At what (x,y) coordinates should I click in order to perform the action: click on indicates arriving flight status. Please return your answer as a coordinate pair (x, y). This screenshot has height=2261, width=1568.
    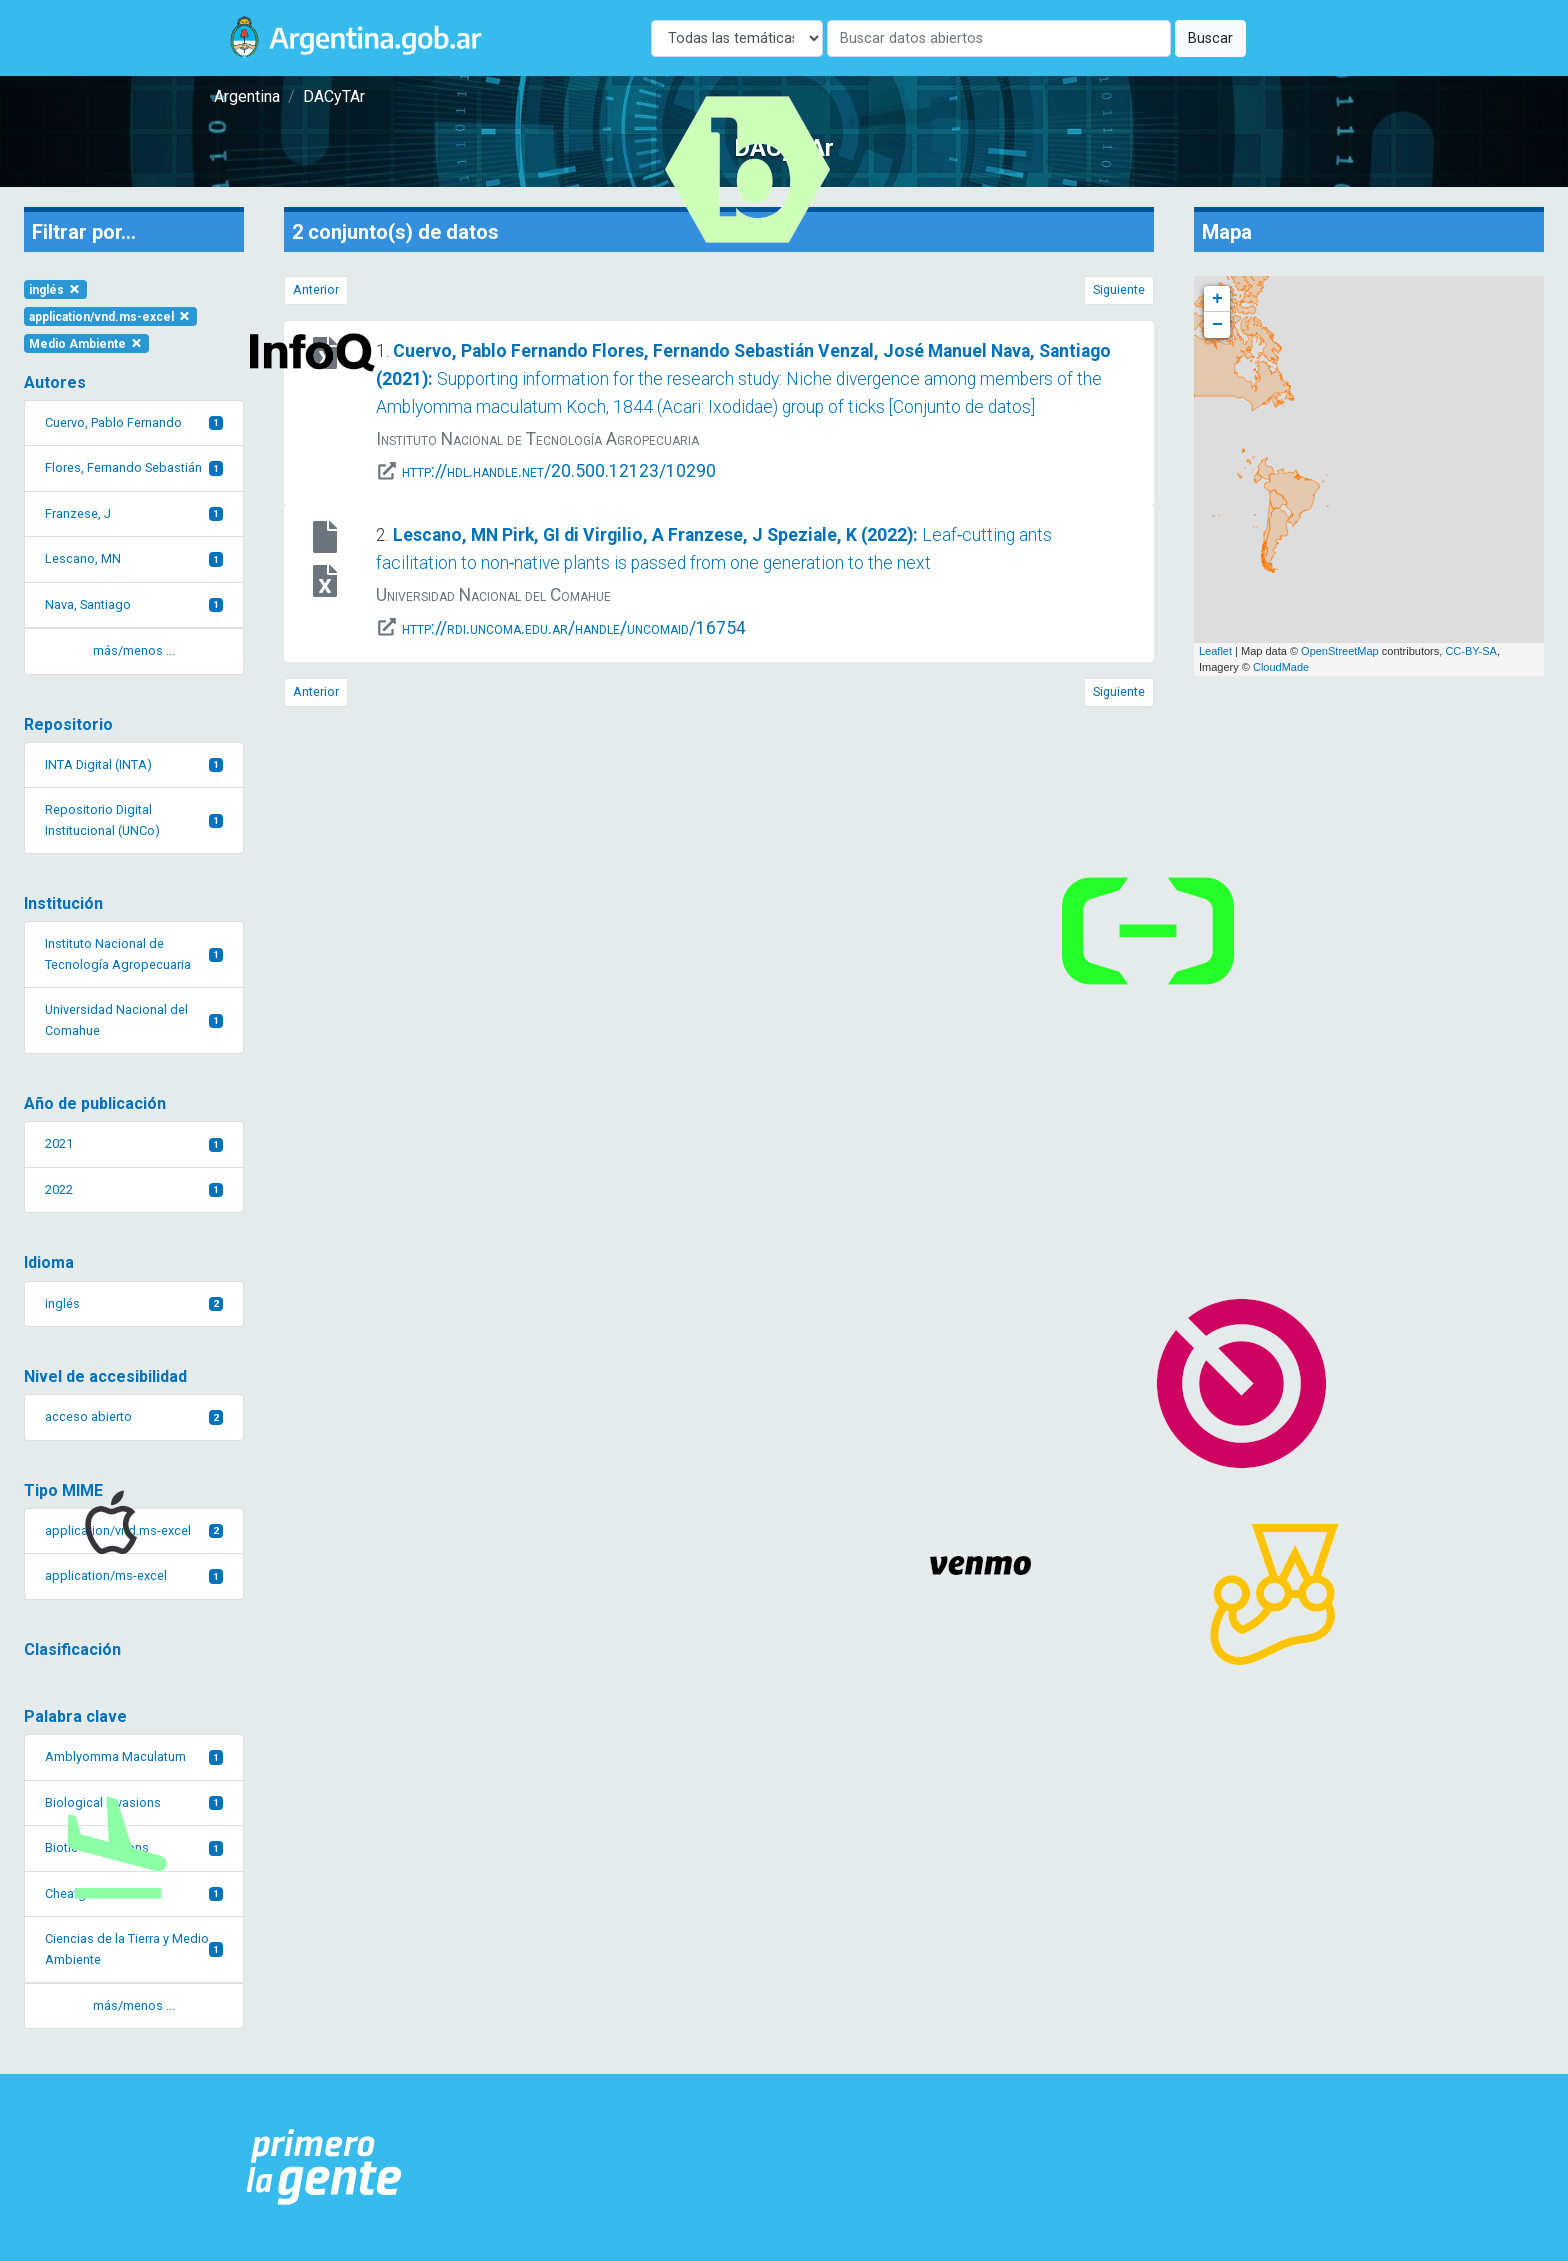
    Looking at the image, I should click on (118, 1850).